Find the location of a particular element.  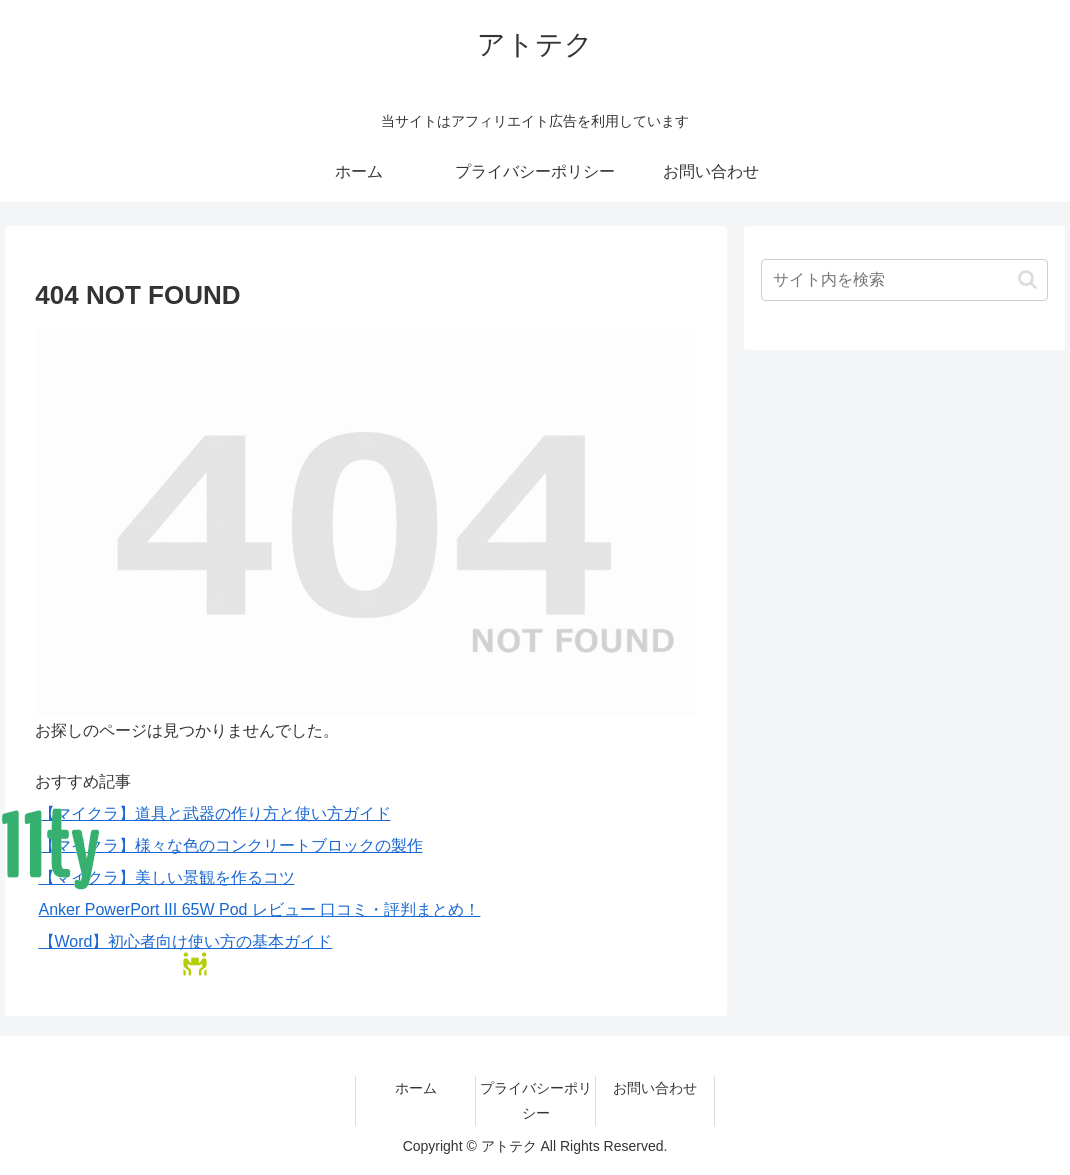

moving or delivery service is located at coordinates (195, 964).